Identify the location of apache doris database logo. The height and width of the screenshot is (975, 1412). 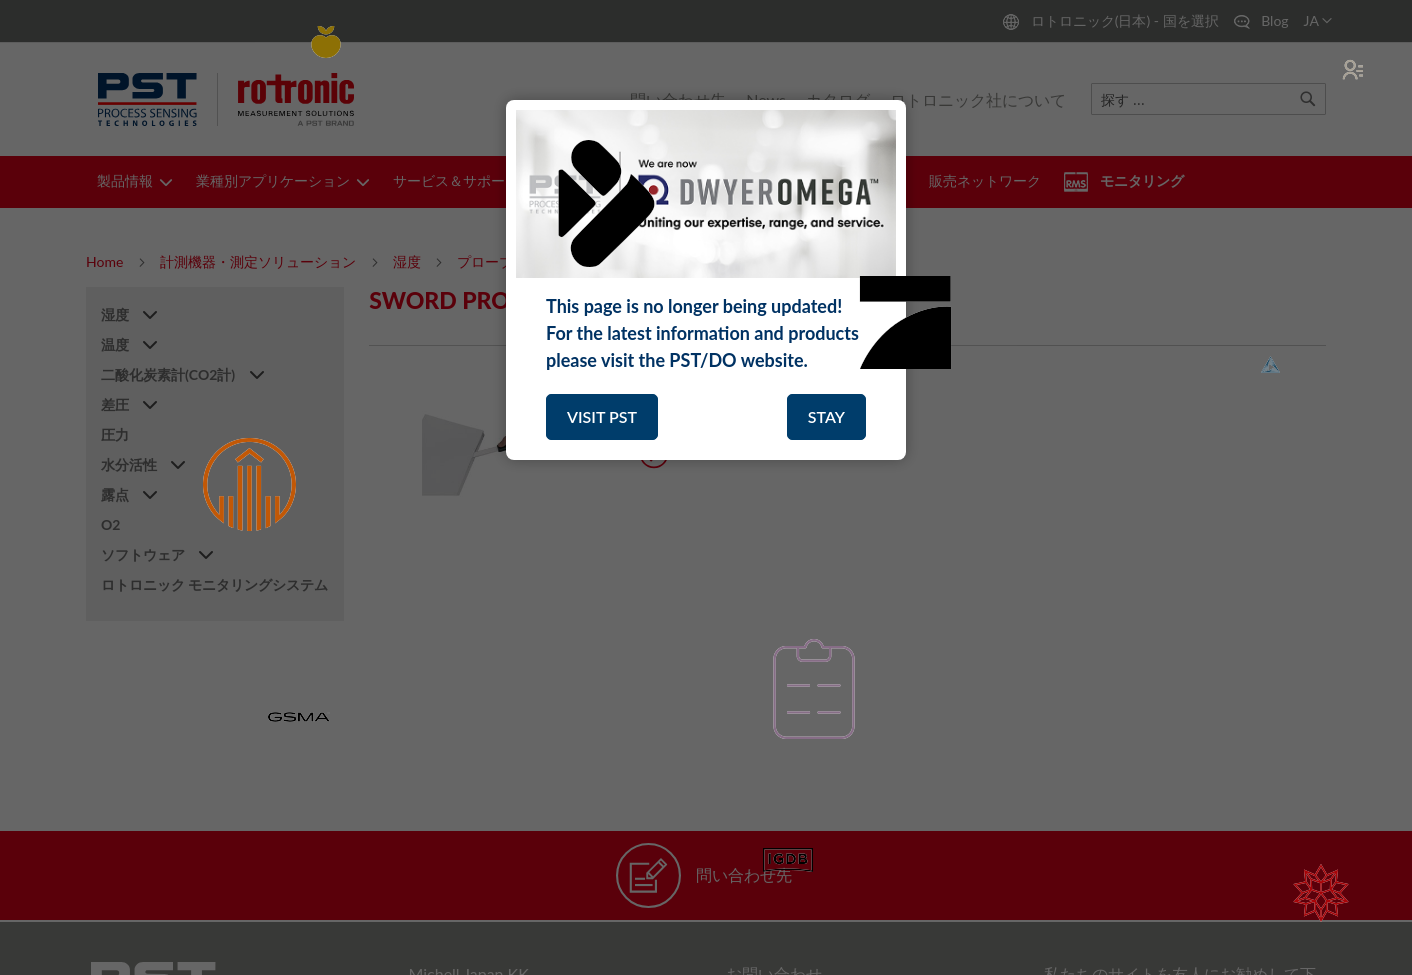
(606, 203).